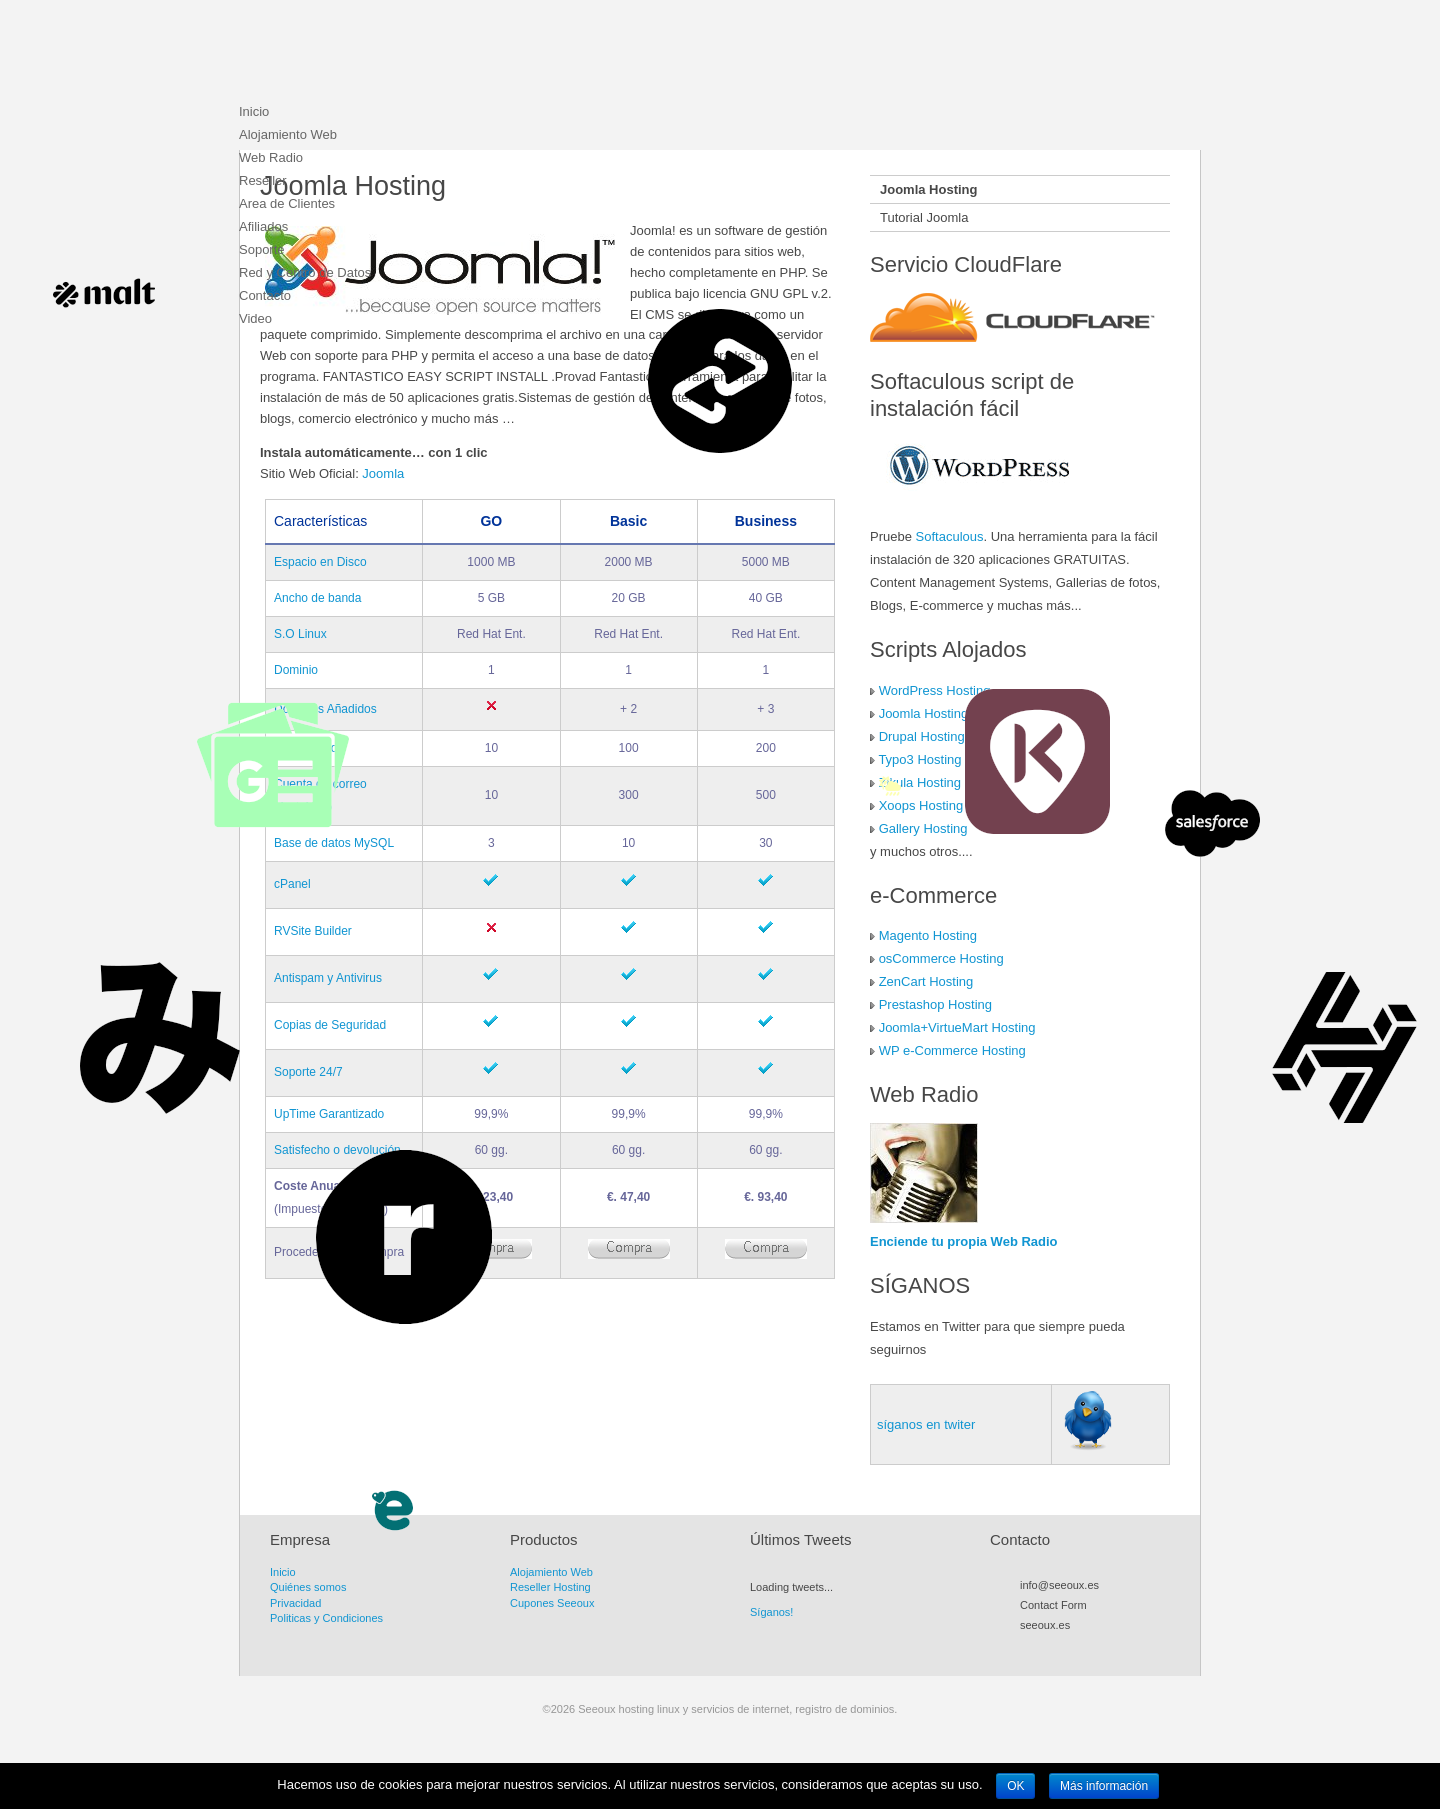 The width and height of the screenshot is (1440, 1809). Describe the element at coordinates (720, 381) in the screenshot. I see `pay with afterpay at checkout` at that location.